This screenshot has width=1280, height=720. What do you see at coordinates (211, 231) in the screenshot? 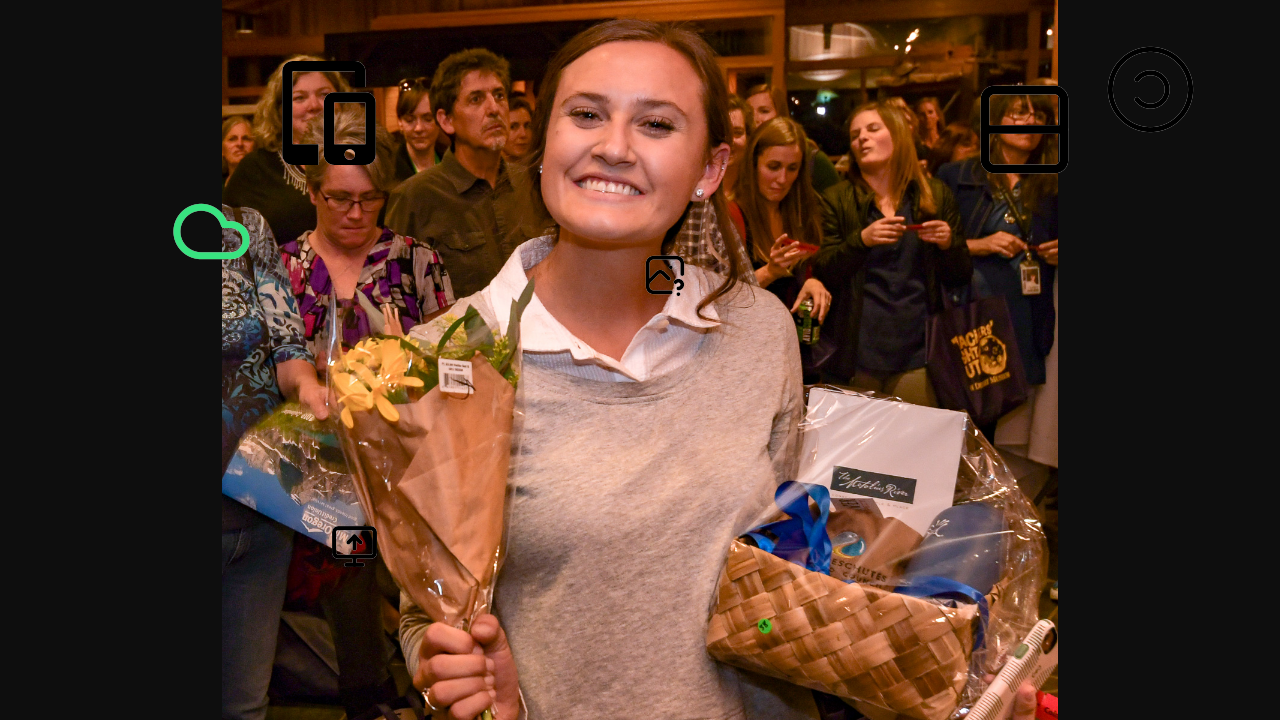
I see `access cloud storage` at bounding box center [211, 231].